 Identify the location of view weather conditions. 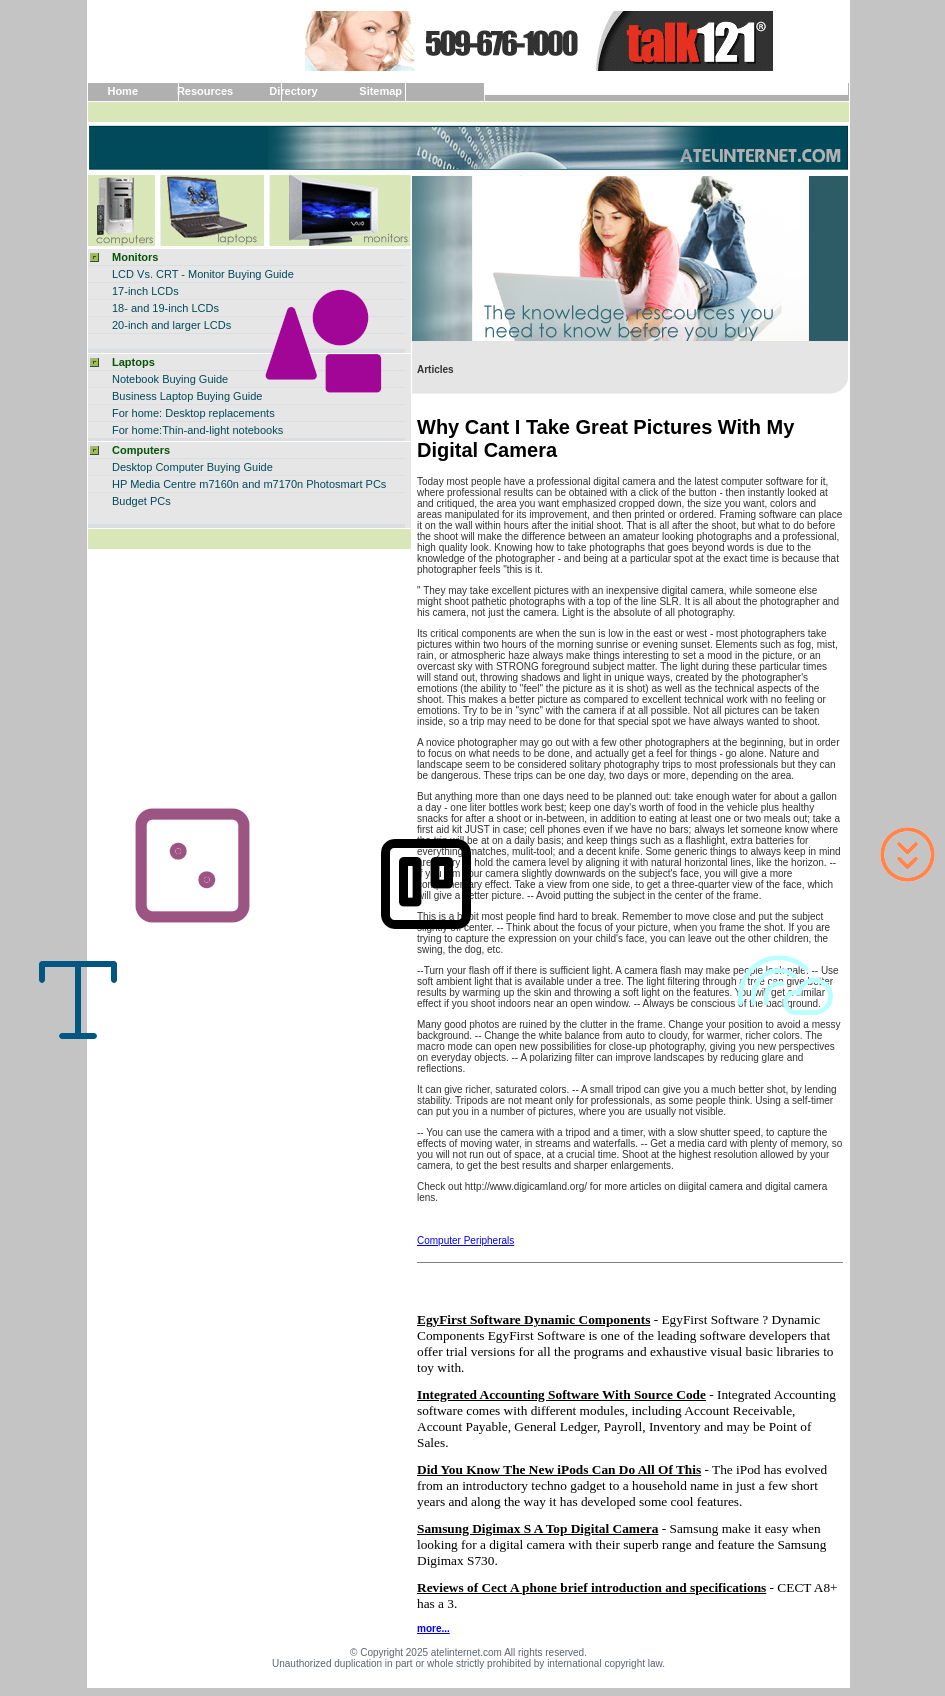
(785, 983).